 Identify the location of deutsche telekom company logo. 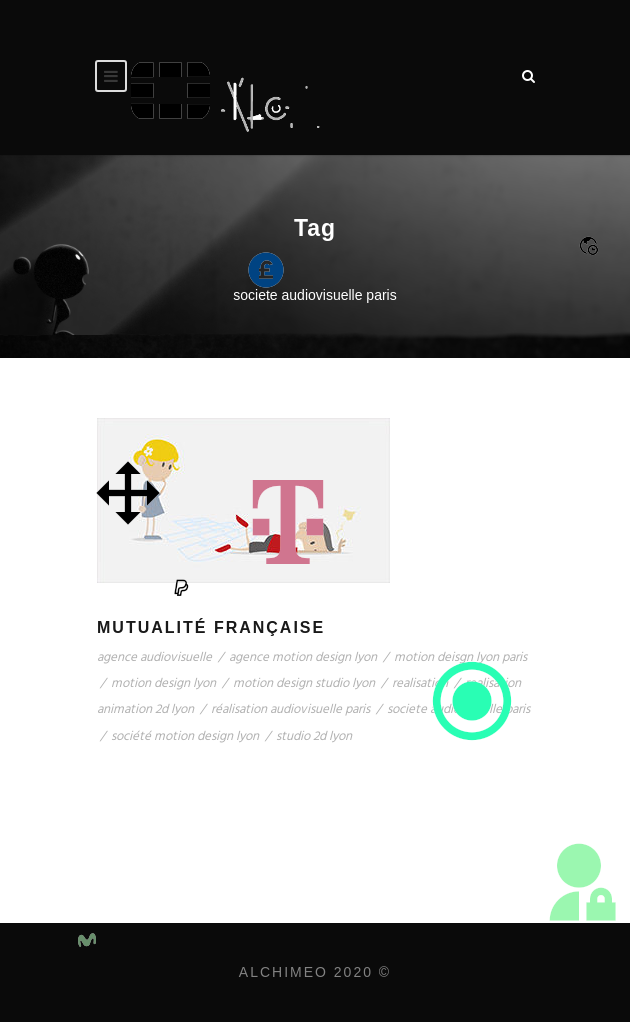
(288, 522).